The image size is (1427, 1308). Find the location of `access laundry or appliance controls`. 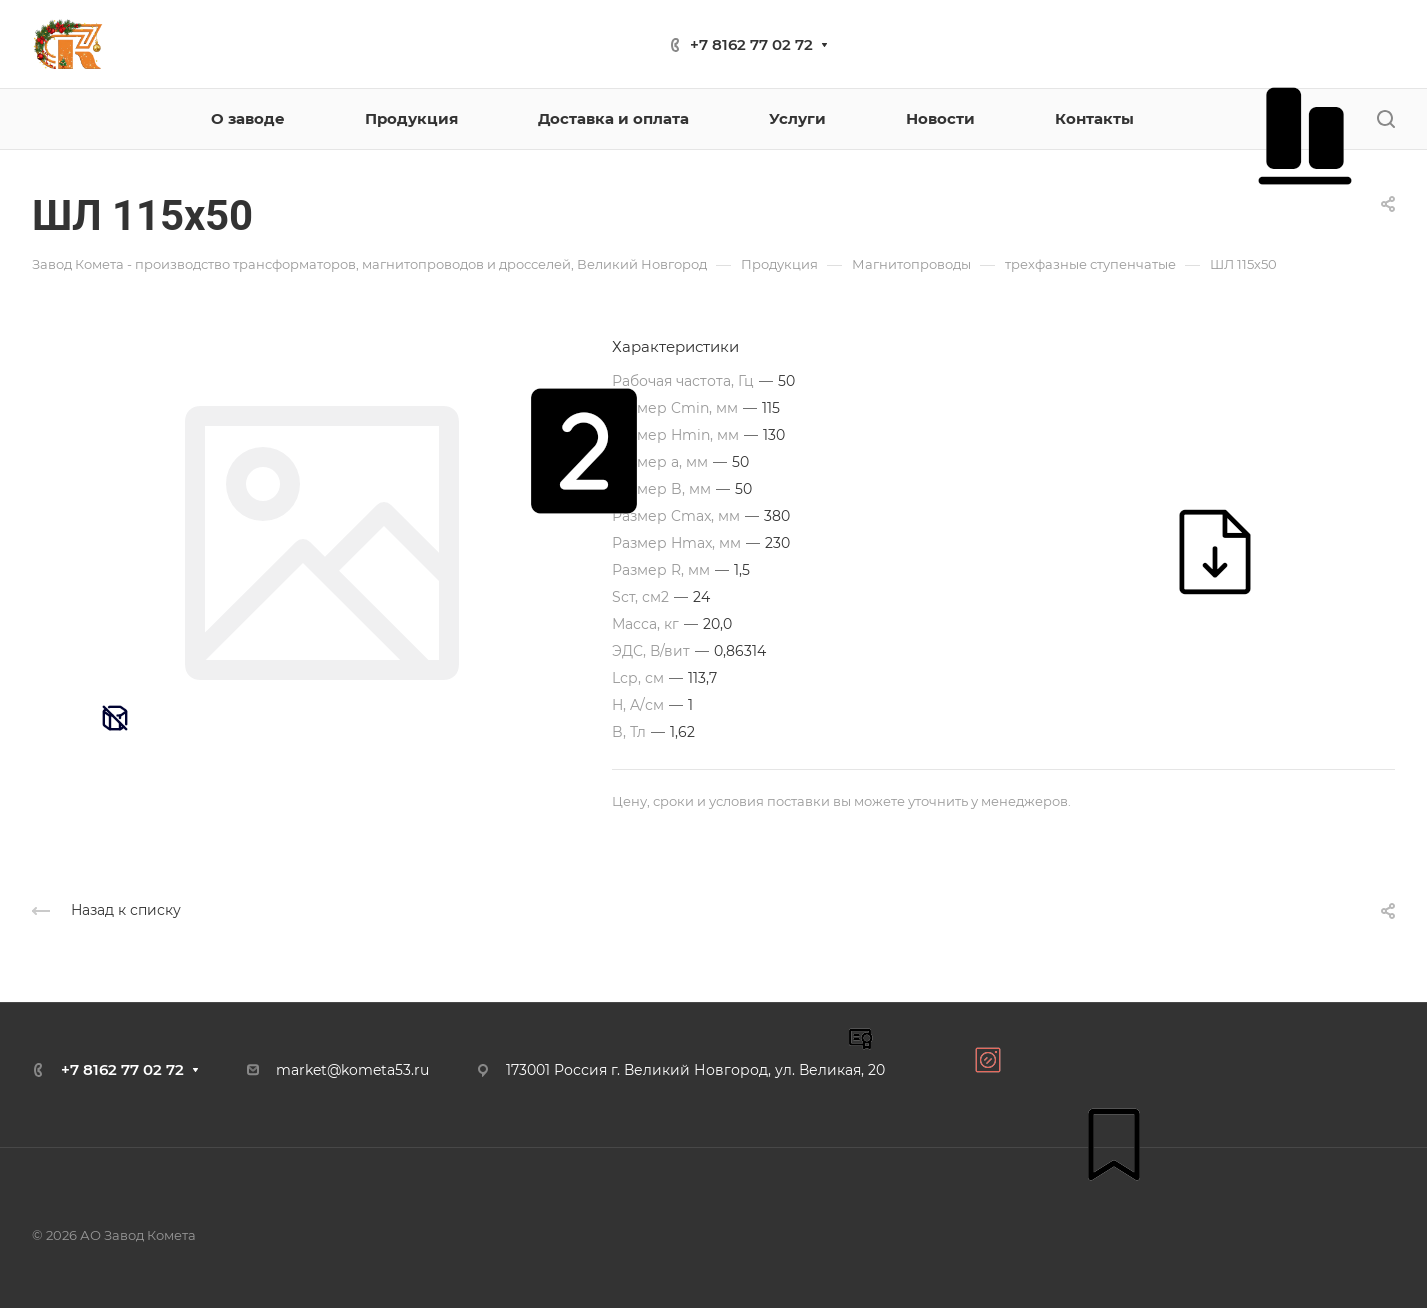

access laundry or appliance controls is located at coordinates (988, 1060).